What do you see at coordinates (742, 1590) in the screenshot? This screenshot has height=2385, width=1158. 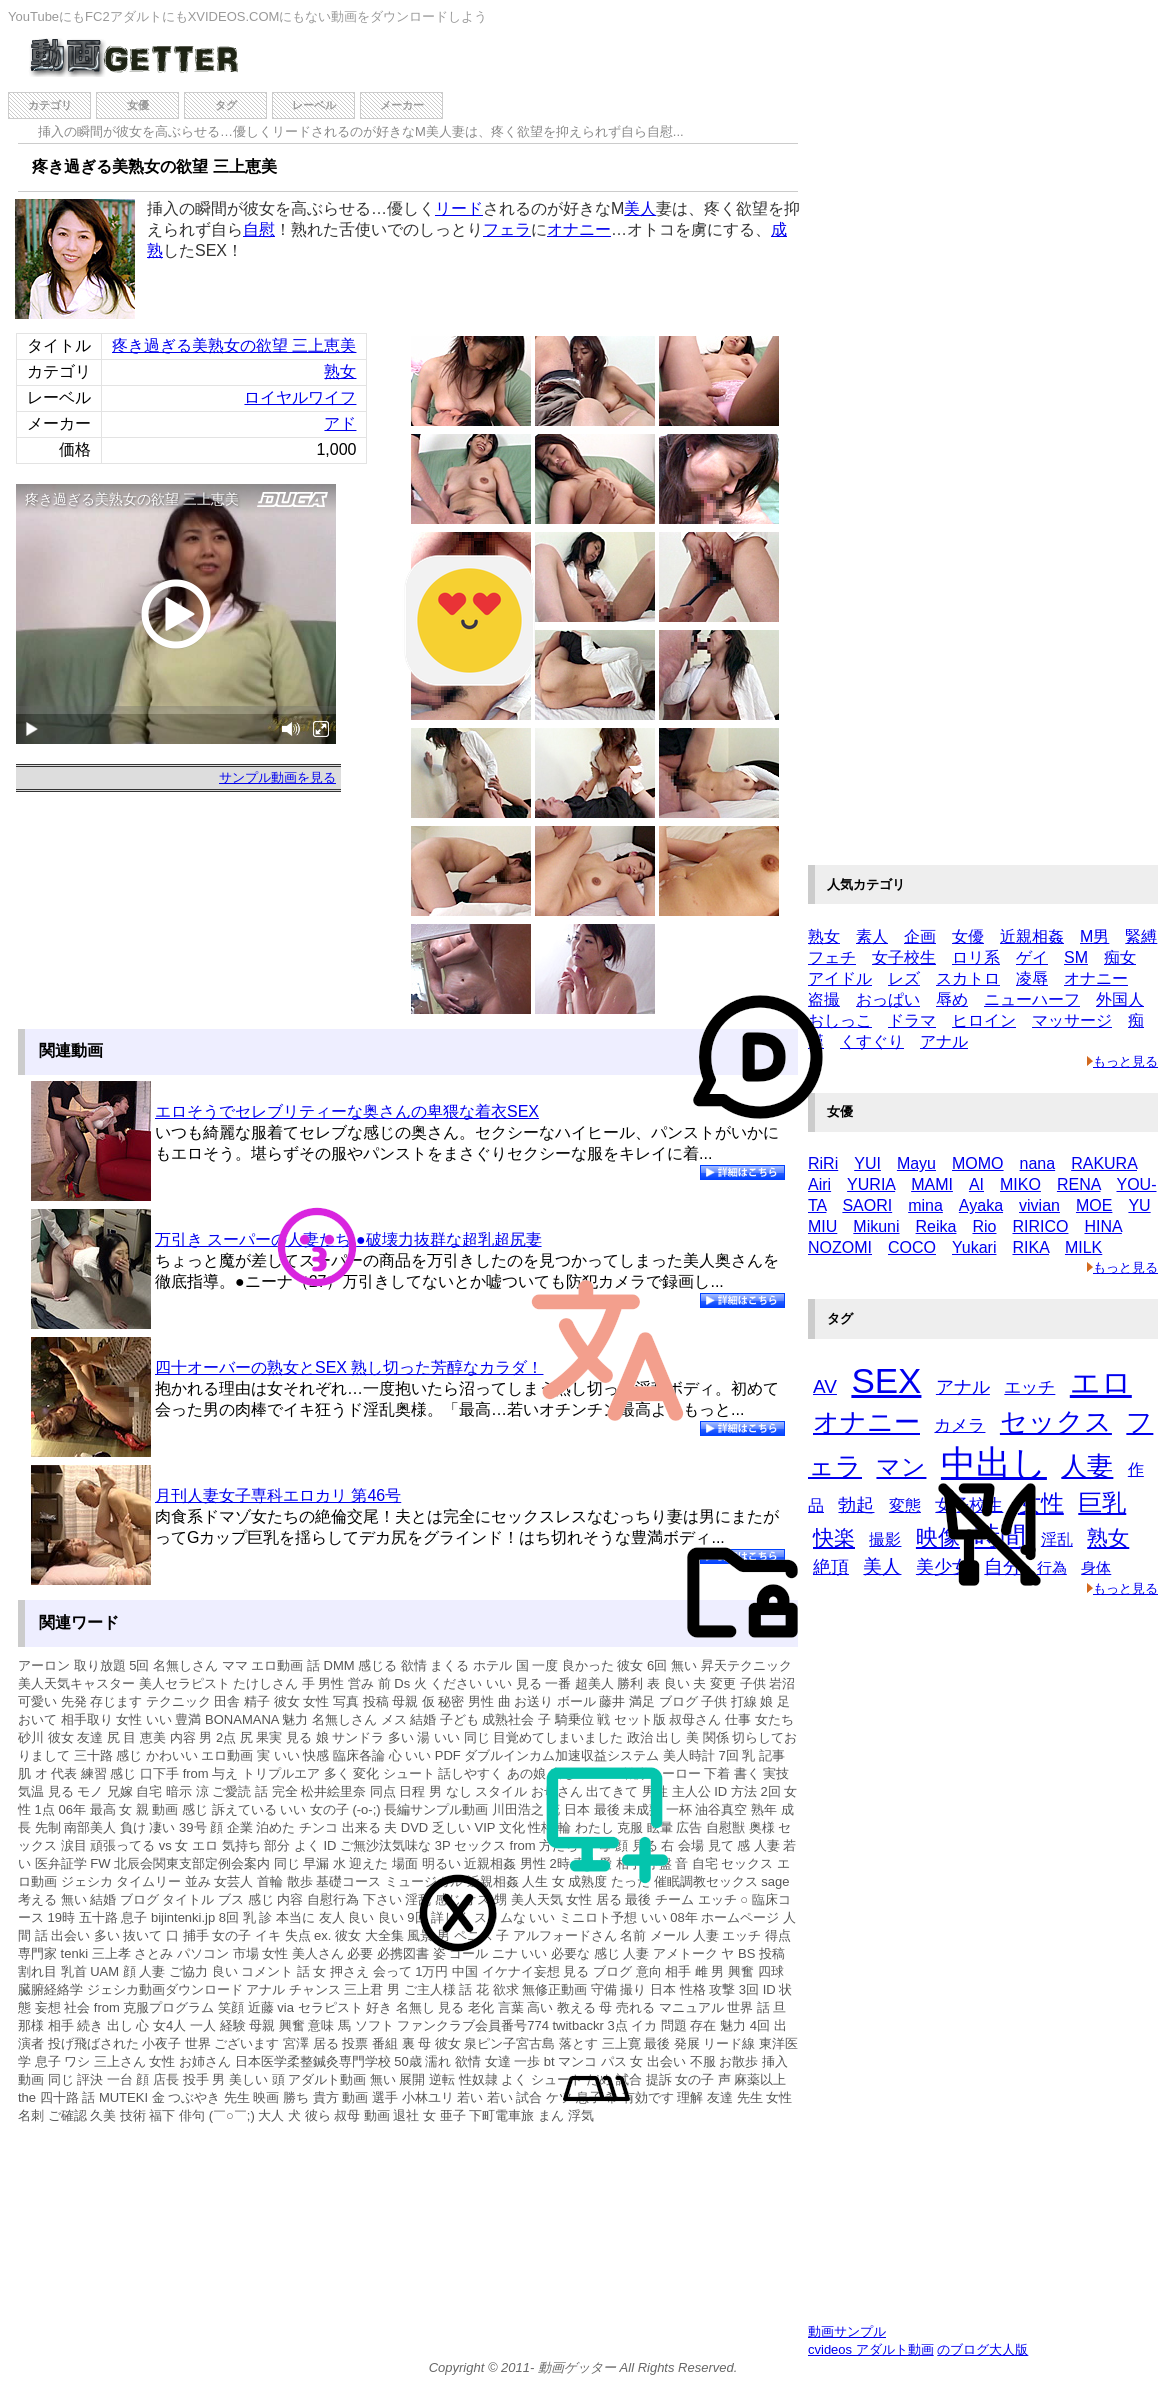 I see `access a password-protected folder` at bounding box center [742, 1590].